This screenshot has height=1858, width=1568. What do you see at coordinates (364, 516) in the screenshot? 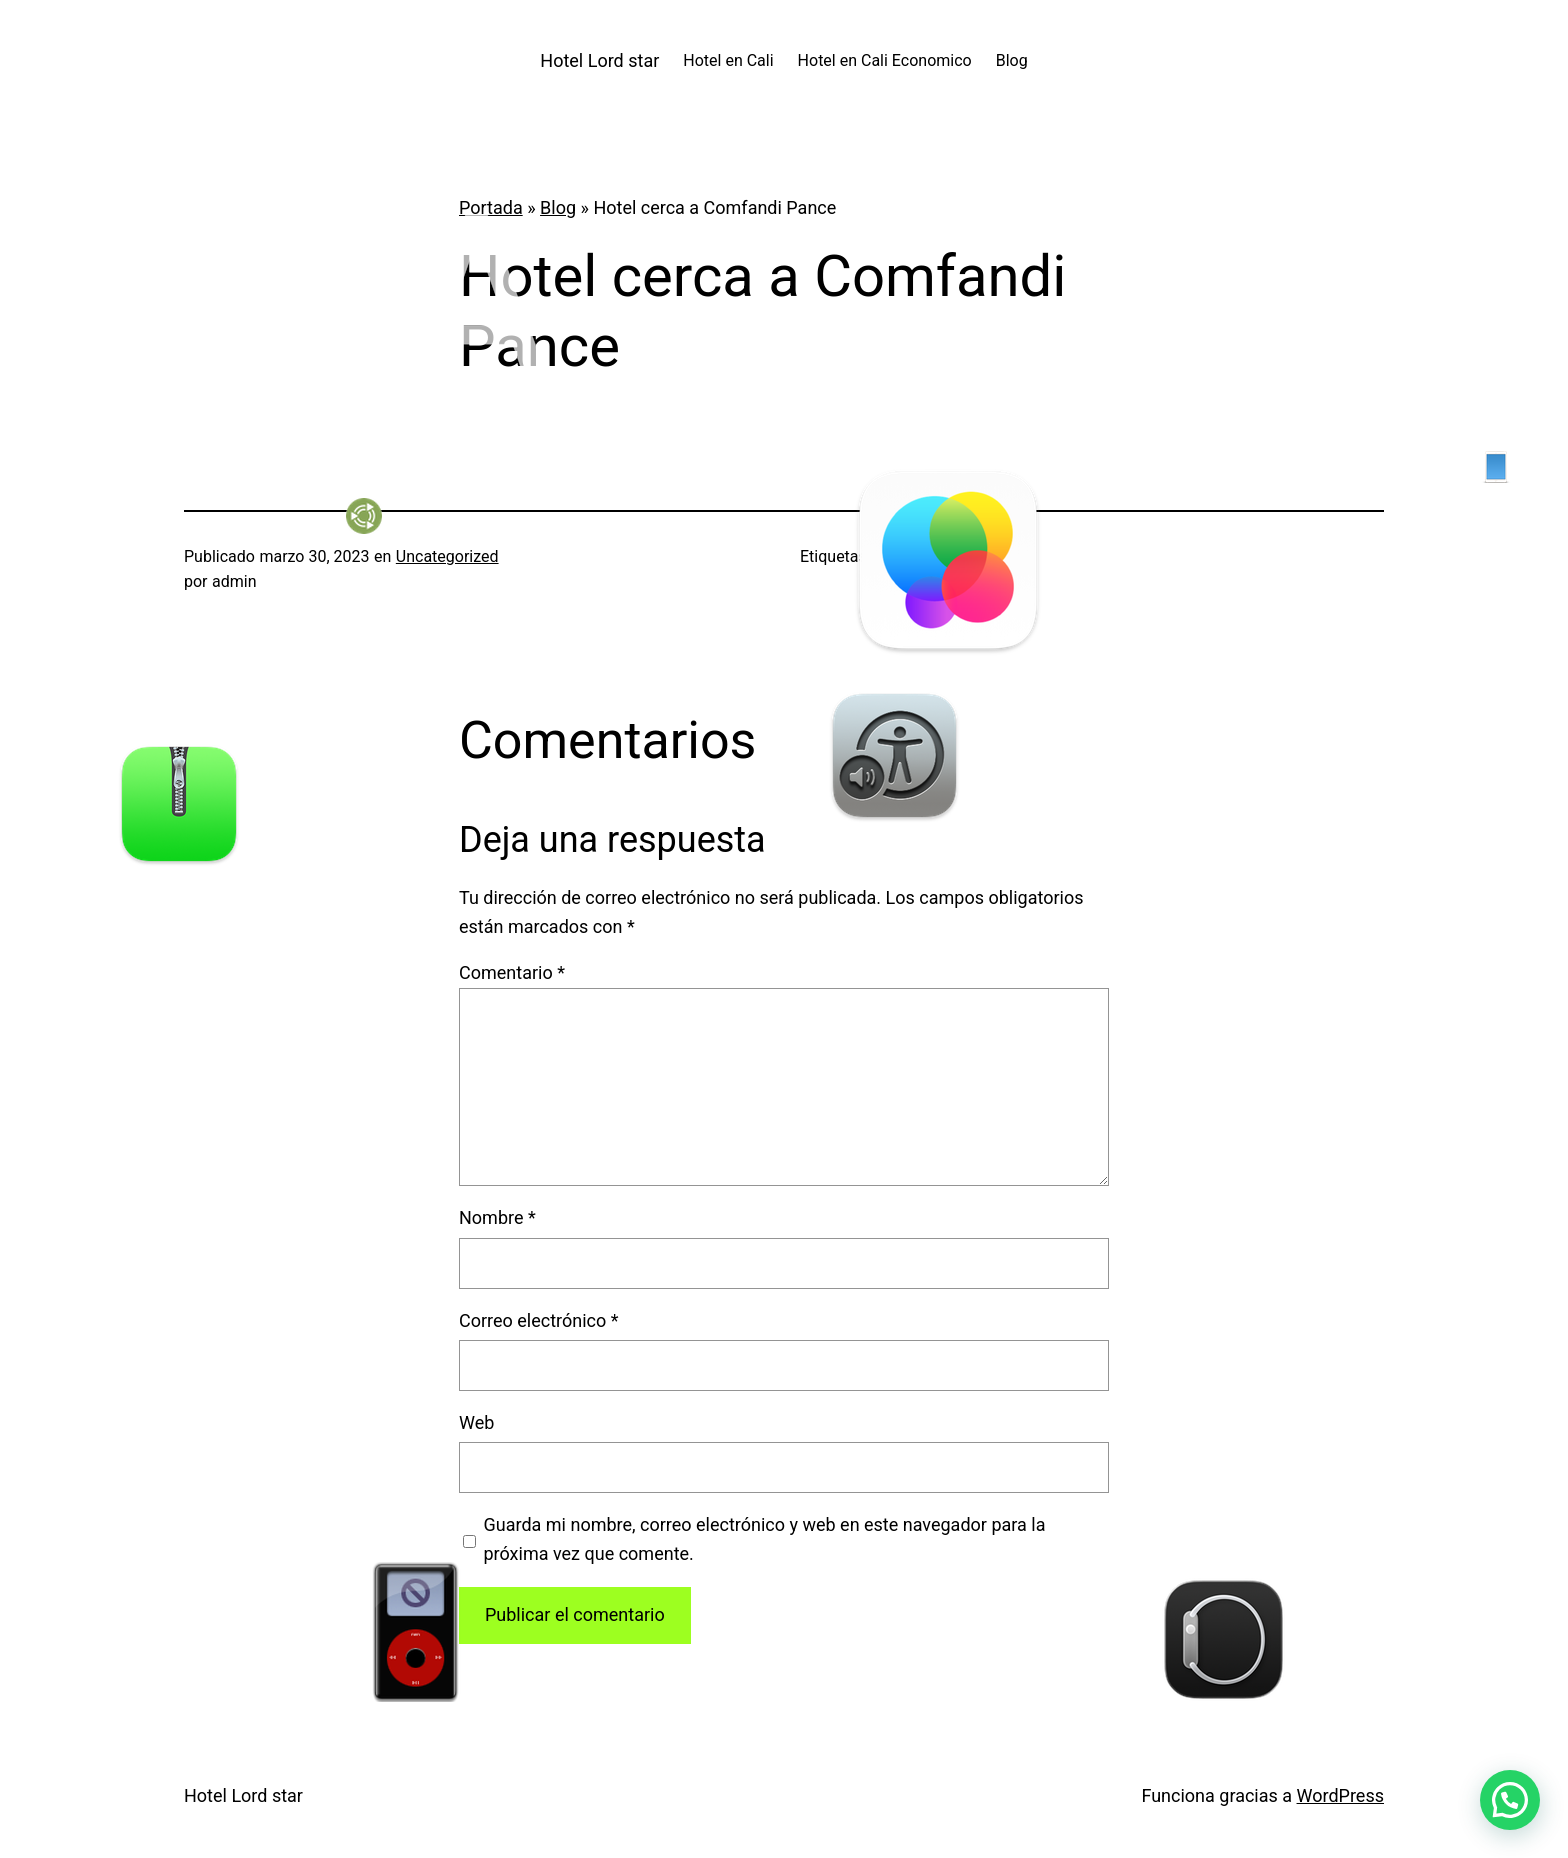
I see `ubuntu mate logo or branding indicator` at bounding box center [364, 516].